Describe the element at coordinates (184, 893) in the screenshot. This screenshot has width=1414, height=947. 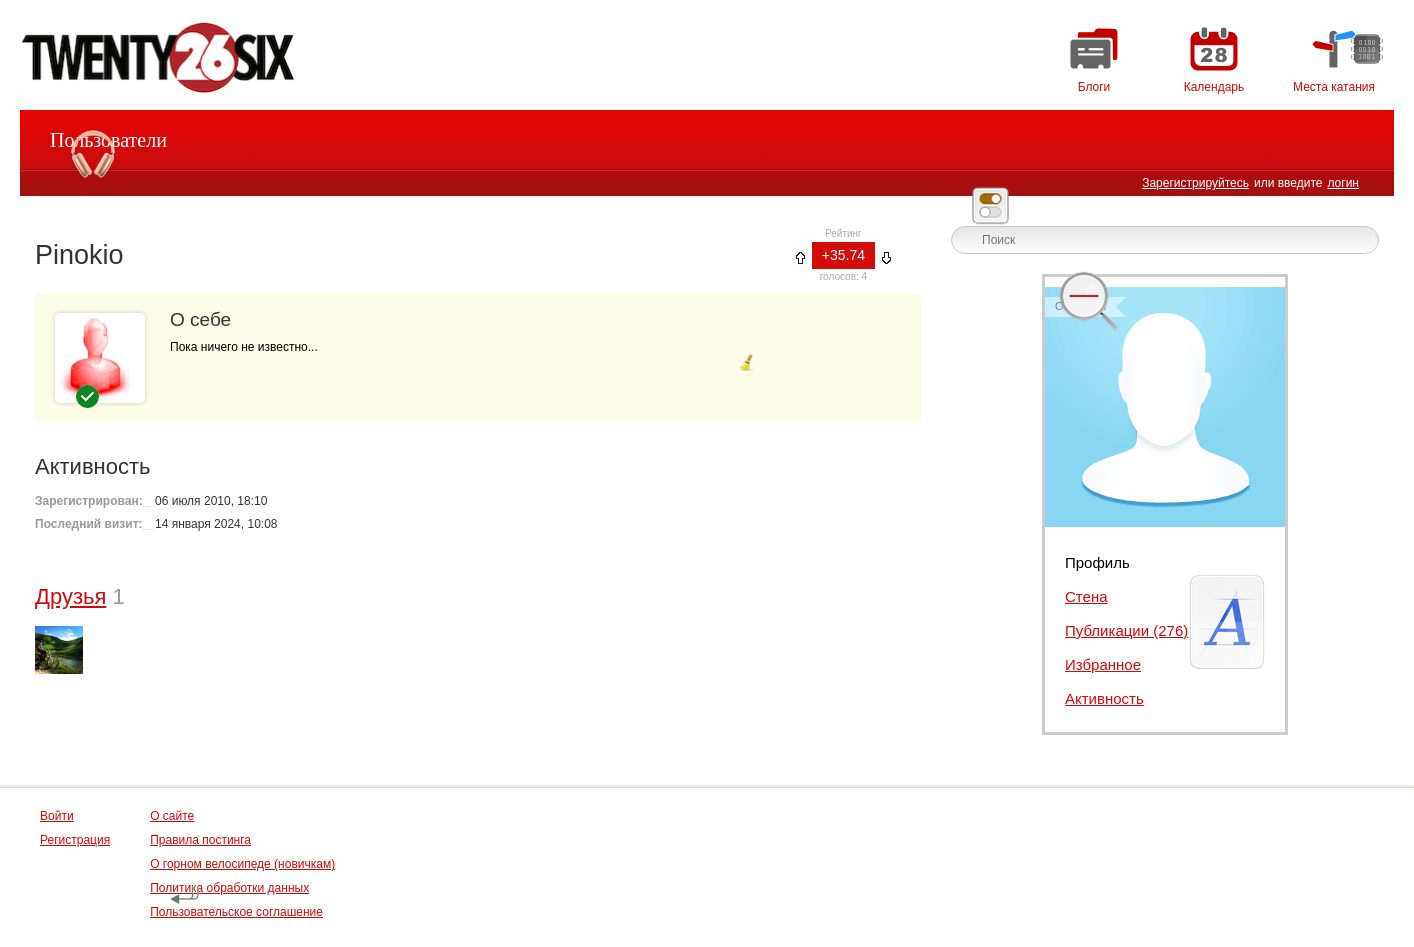
I see `reply to all recipients of an email` at that location.